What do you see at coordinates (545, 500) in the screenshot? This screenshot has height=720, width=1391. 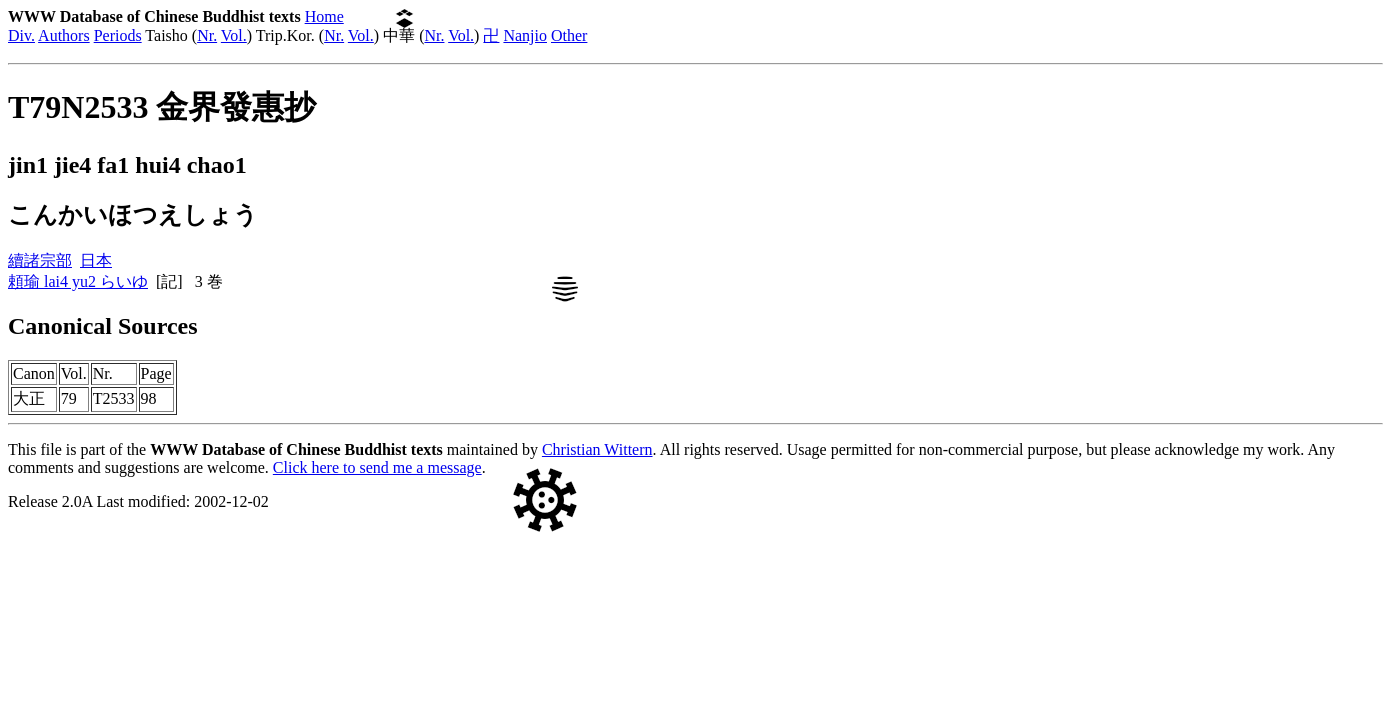 I see `indicates virus or infection detected` at bounding box center [545, 500].